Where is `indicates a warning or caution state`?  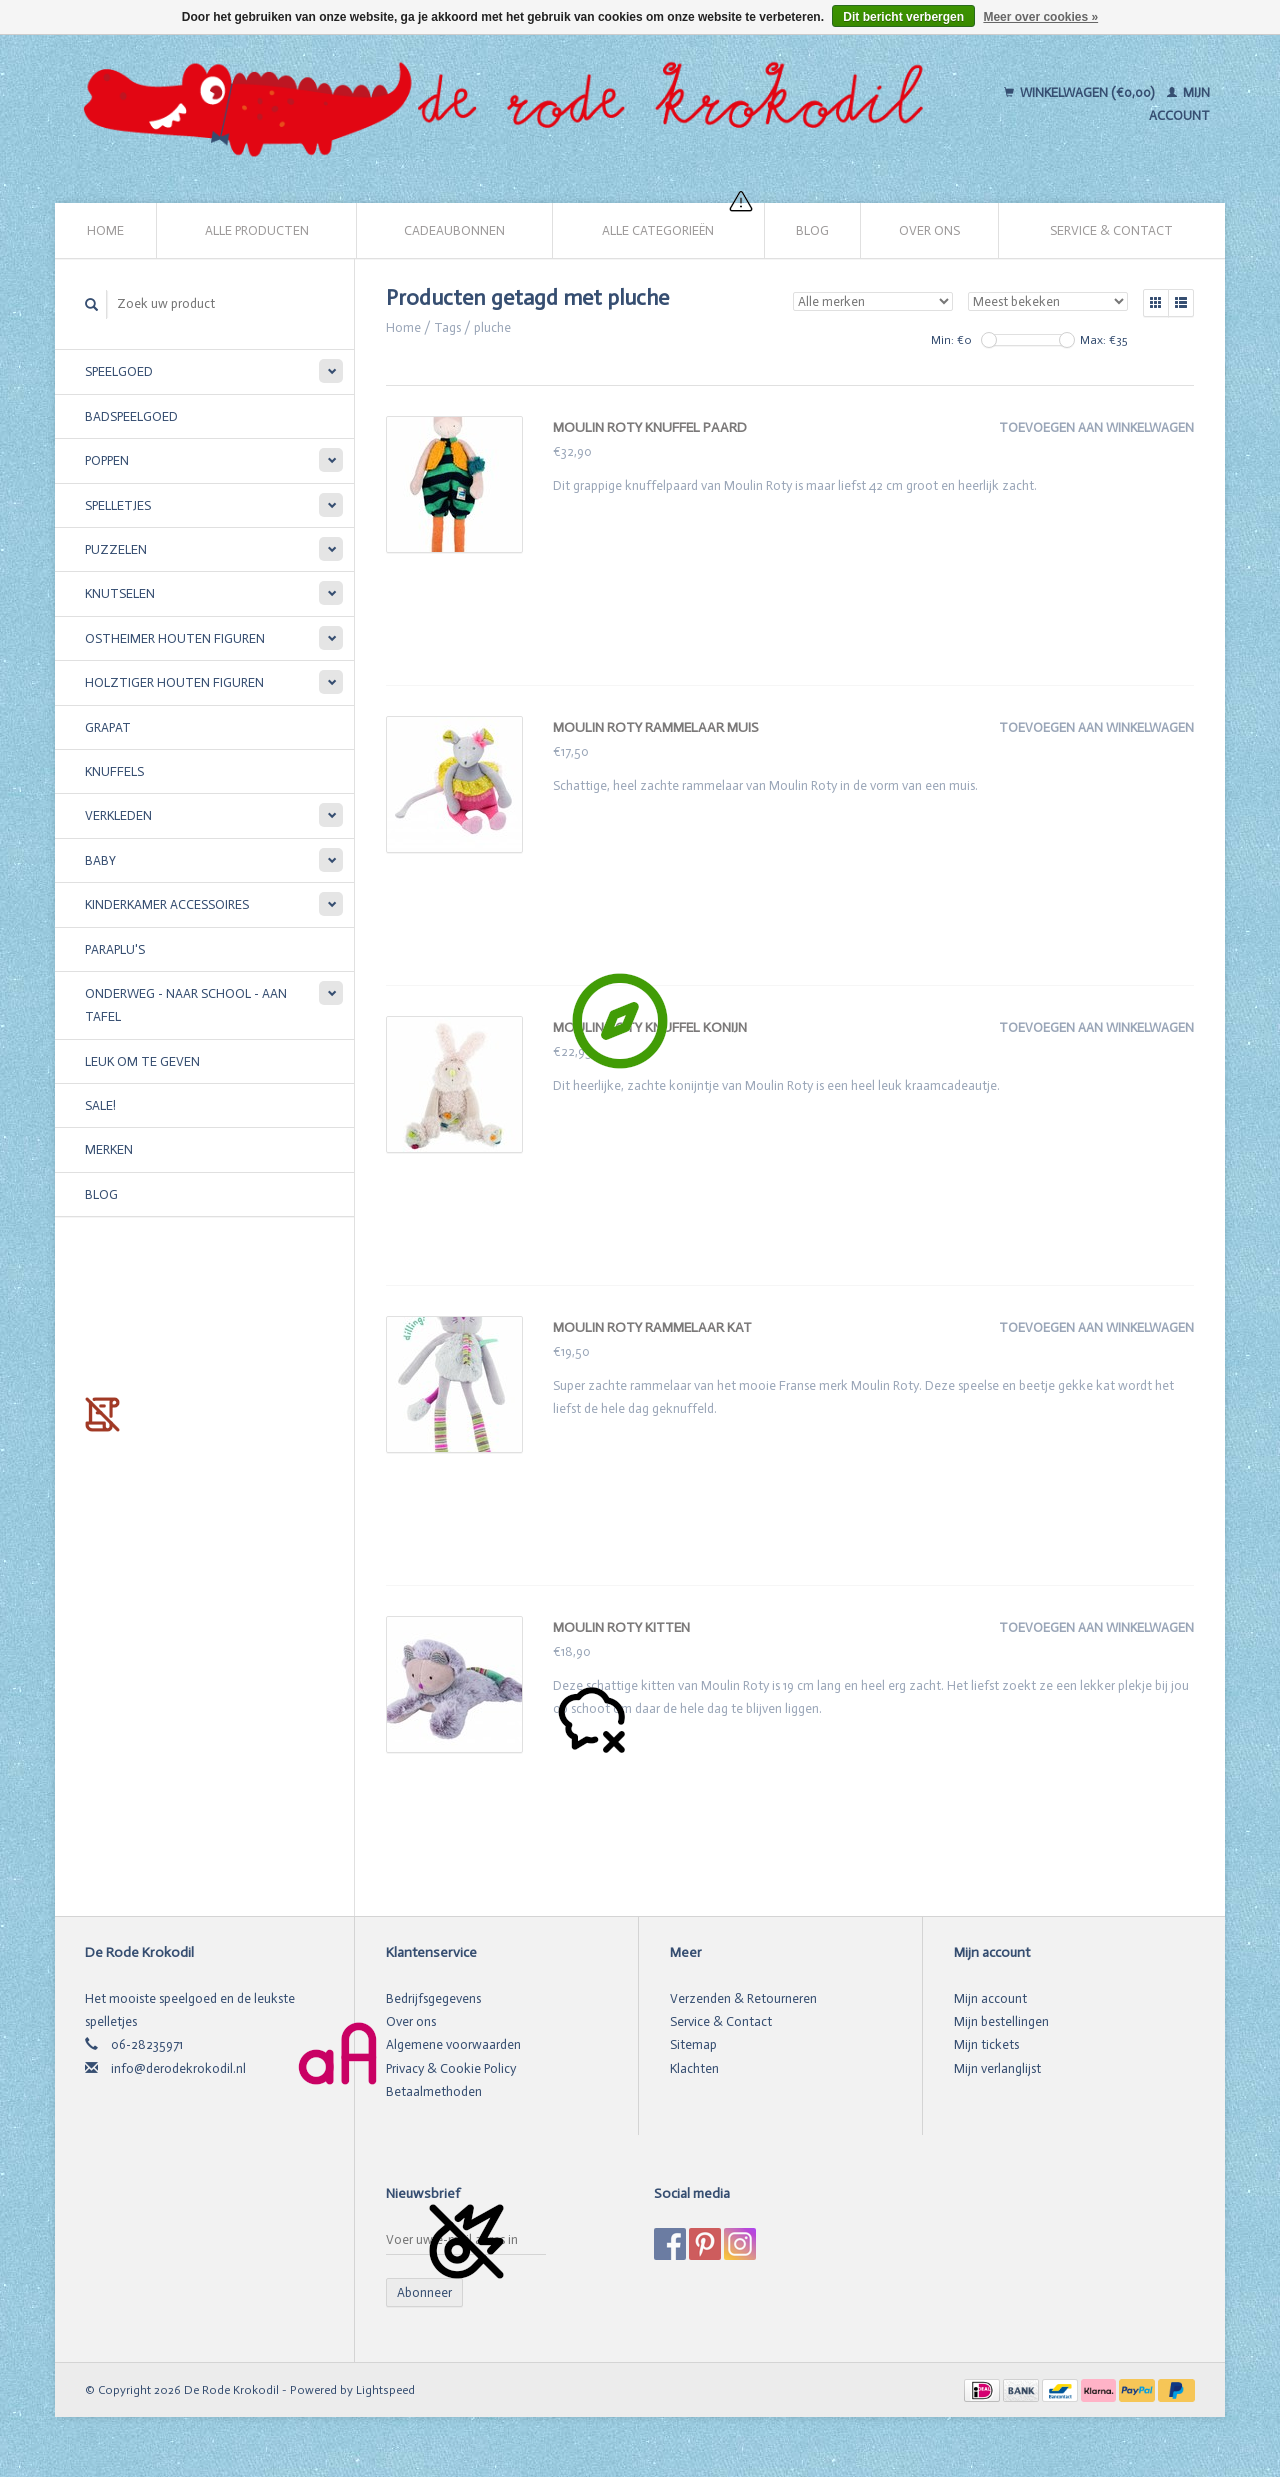 indicates a warning or caution state is located at coordinates (741, 201).